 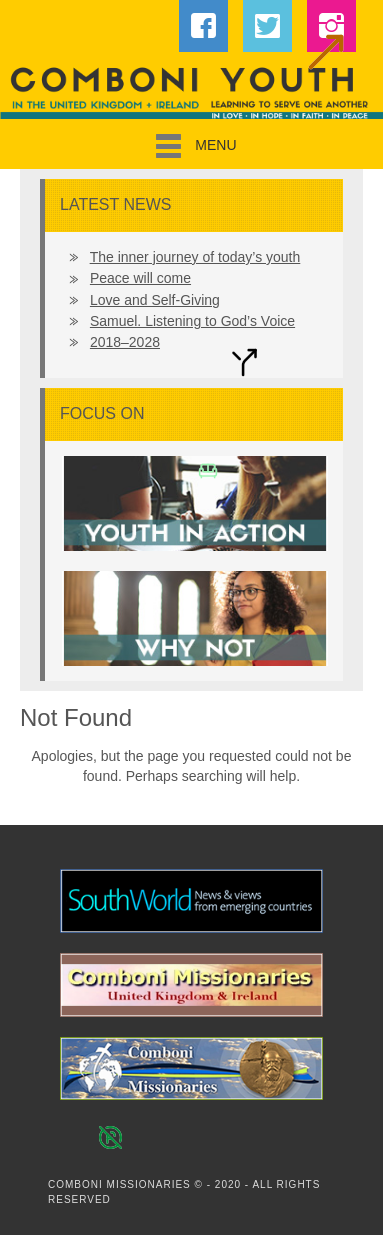 What do you see at coordinates (326, 52) in the screenshot?
I see `move item to upper right position` at bounding box center [326, 52].